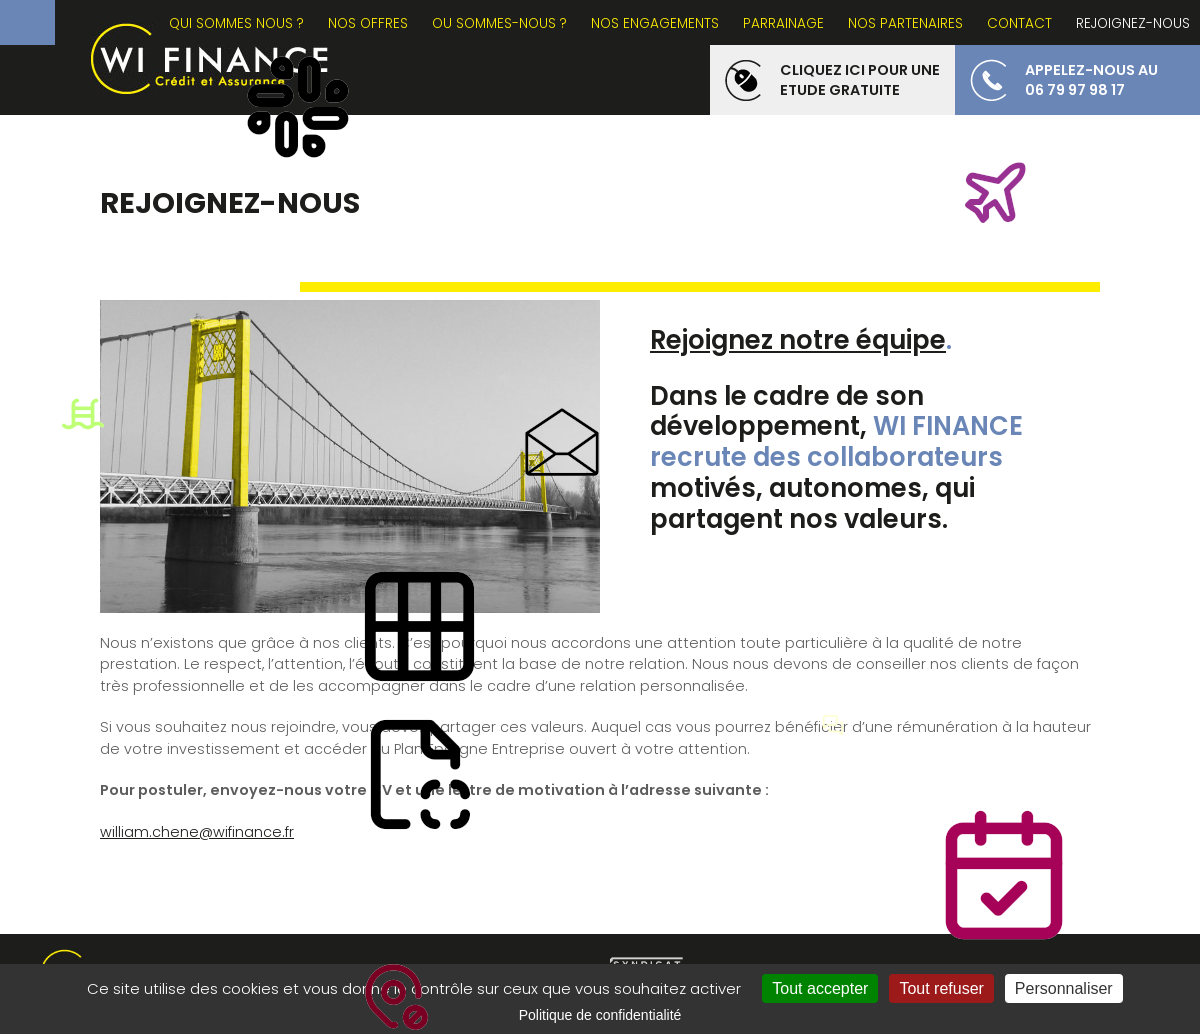  I want to click on open Slack messaging app, so click(298, 107).